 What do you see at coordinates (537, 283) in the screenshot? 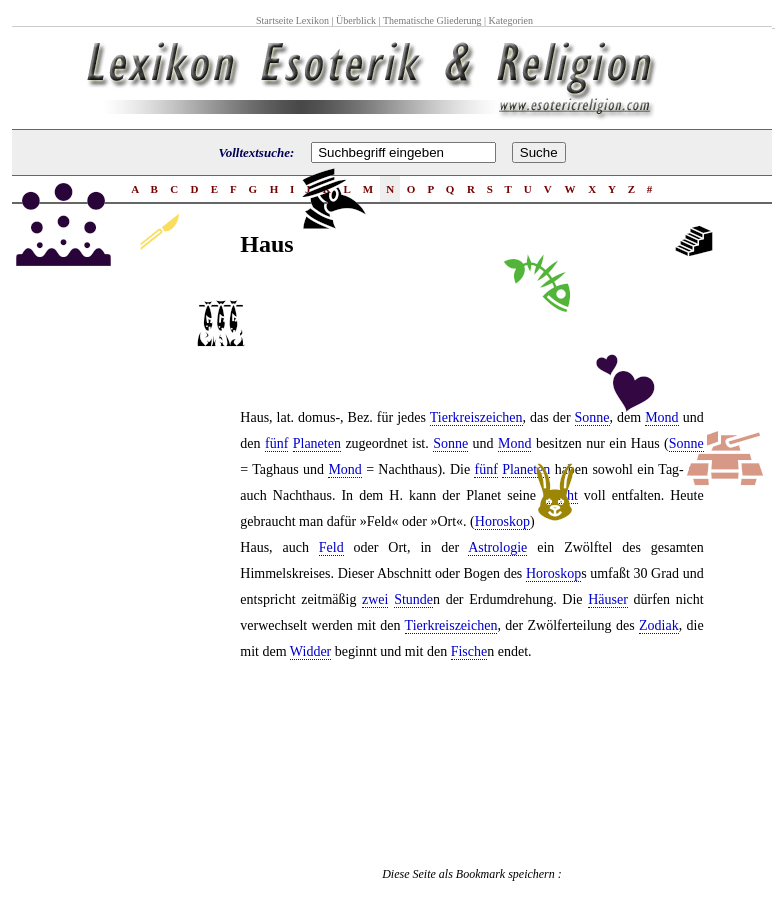
I see `indicates an empty or depleted resource` at bounding box center [537, 283].